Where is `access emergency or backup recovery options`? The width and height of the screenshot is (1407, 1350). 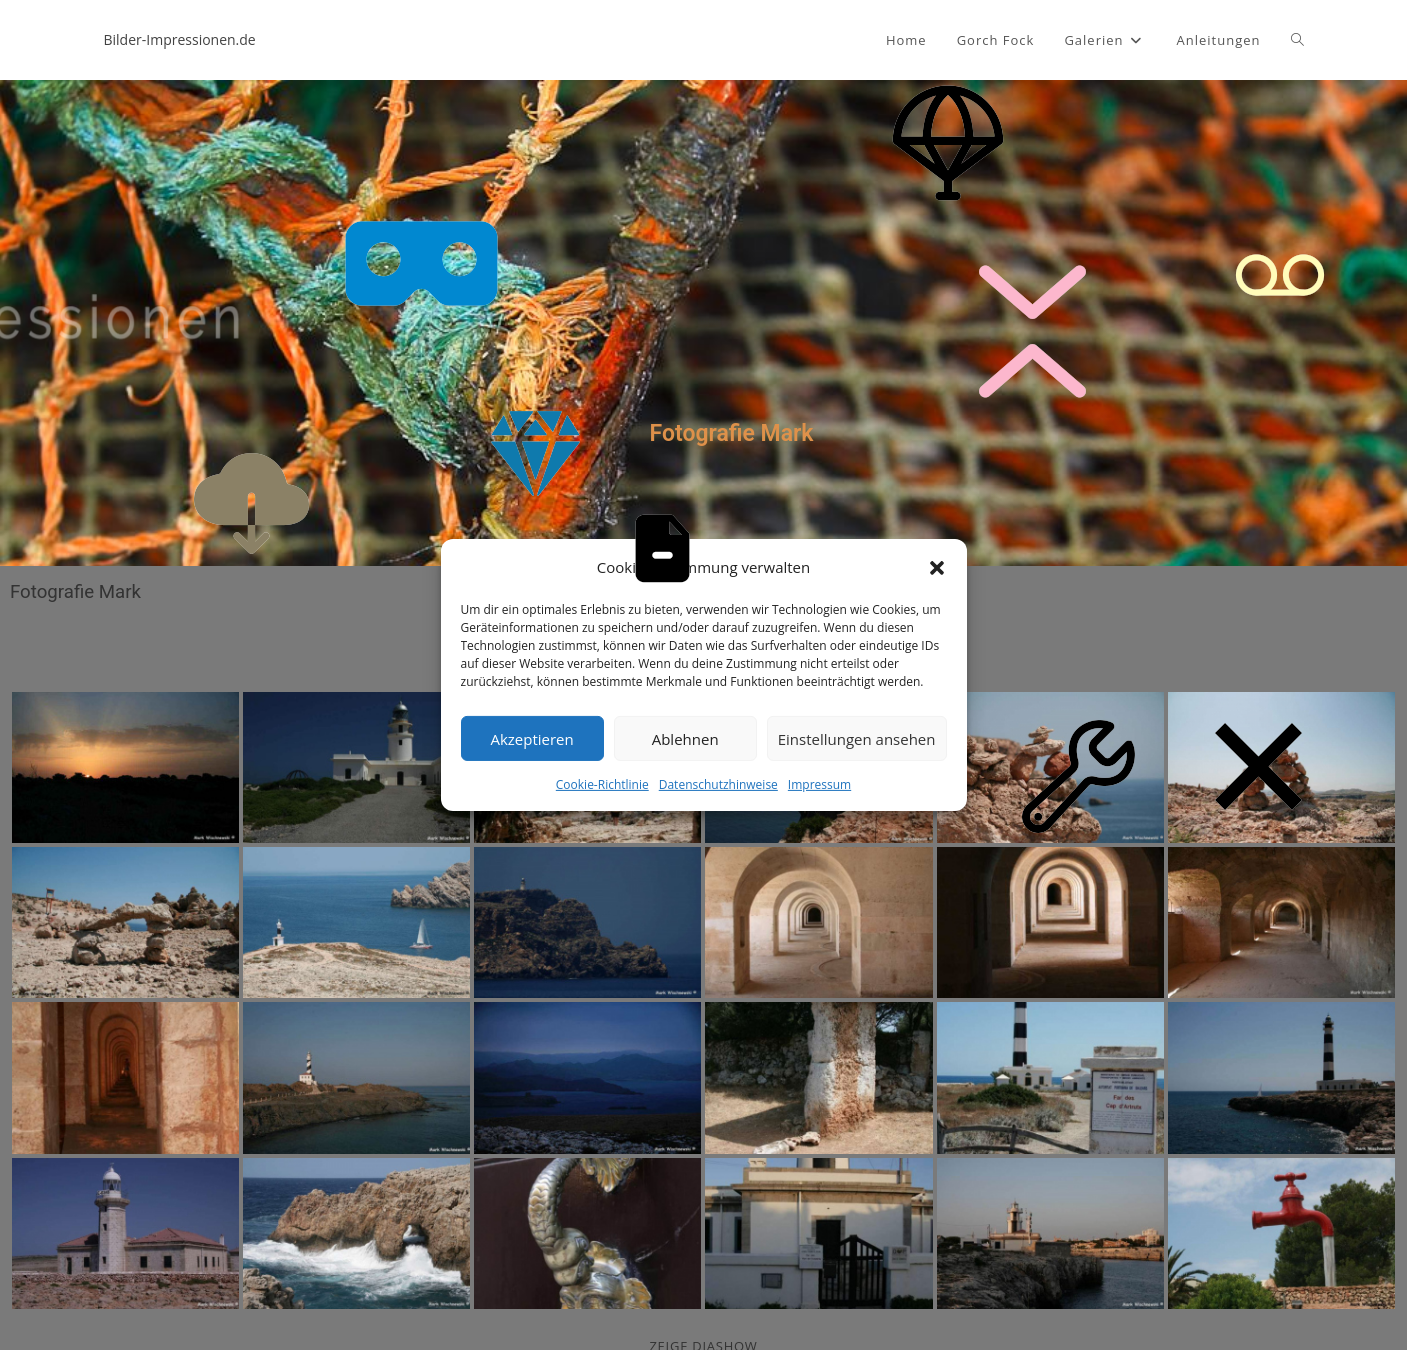 access emergency or backup recovery options is located at coordinates (948, 145).